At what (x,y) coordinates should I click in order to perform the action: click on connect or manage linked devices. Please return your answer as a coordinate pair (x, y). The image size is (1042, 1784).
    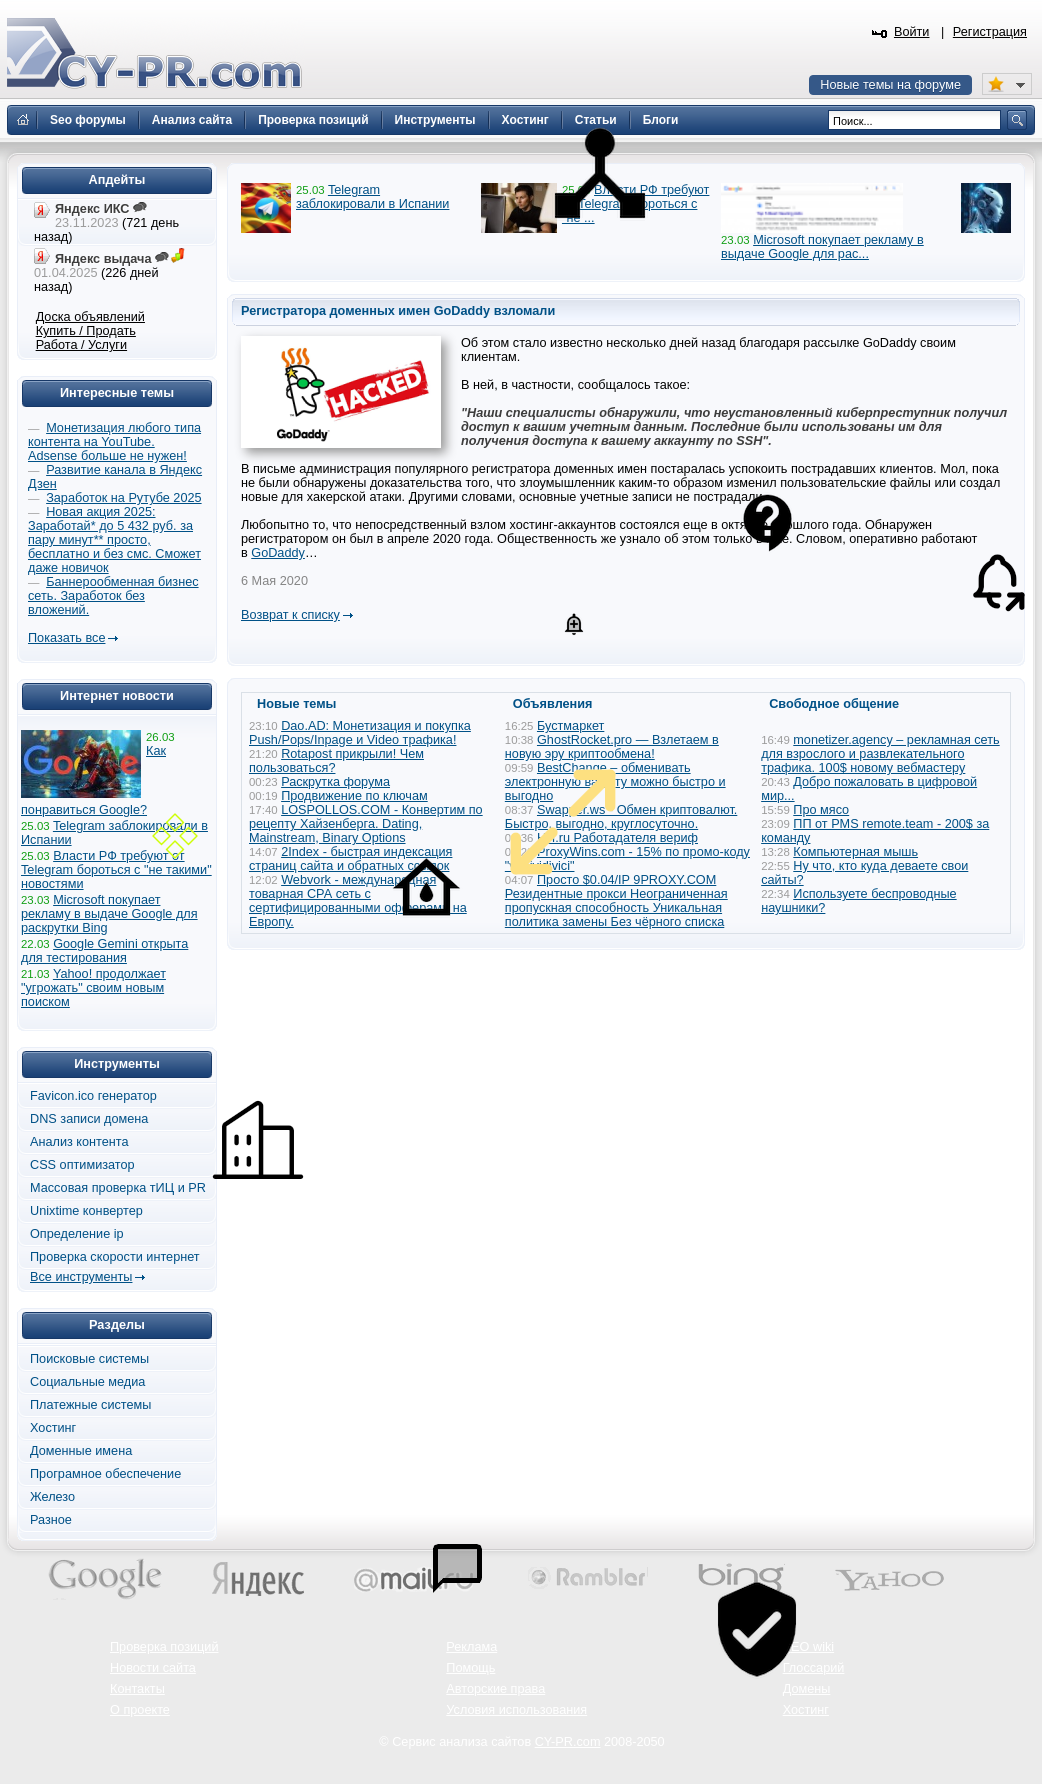
    Looking at the image, I should click on (600, 173).